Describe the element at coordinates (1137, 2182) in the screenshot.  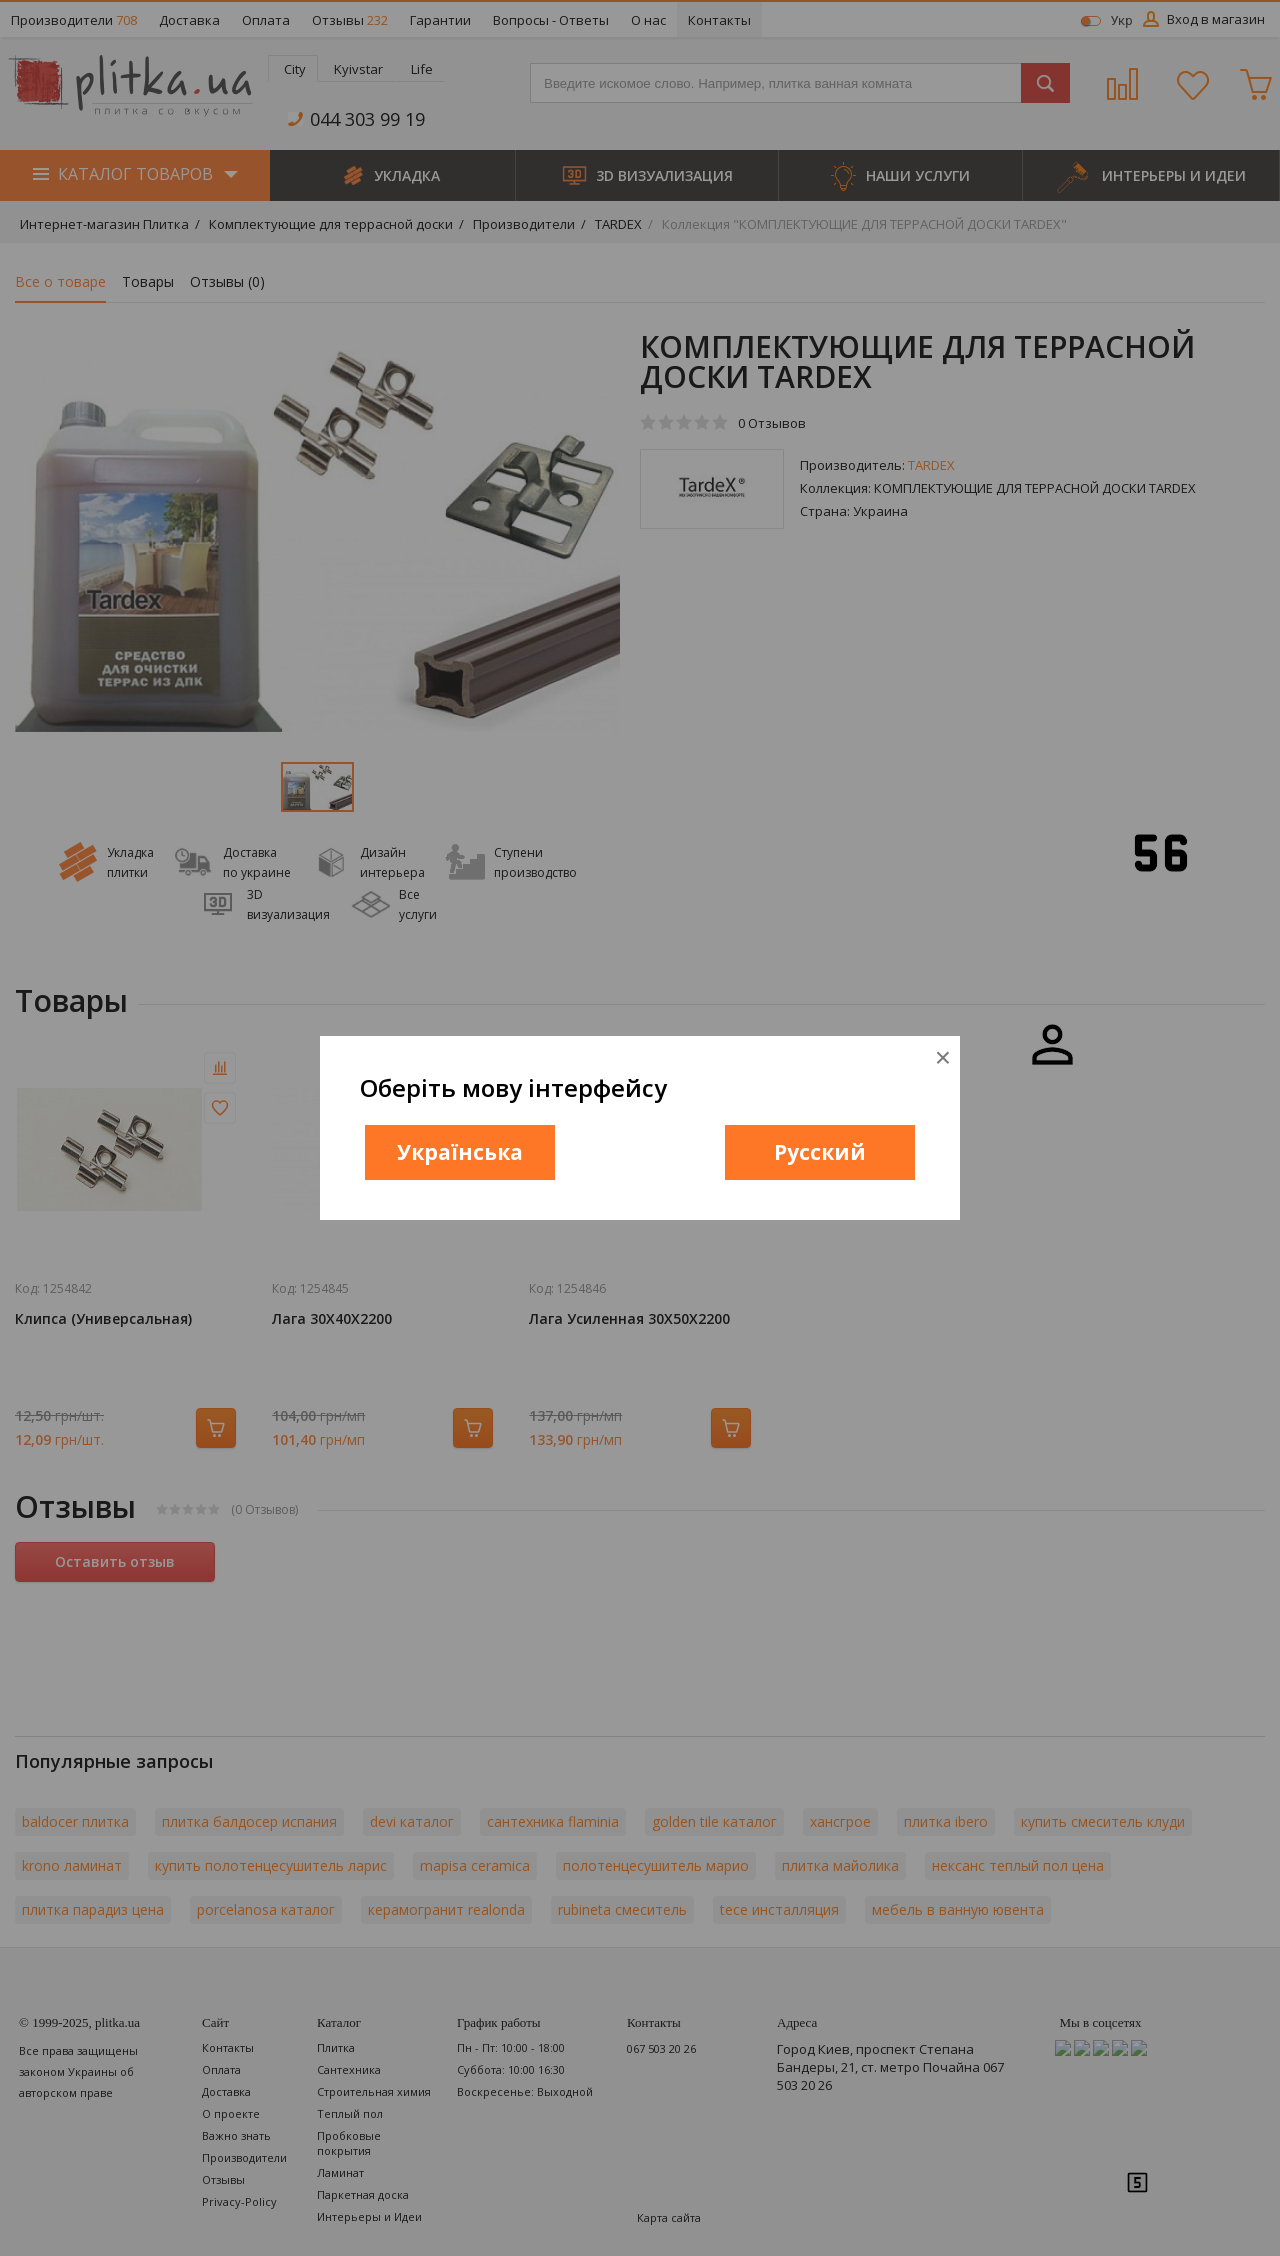
I see `indicates step 5 in a multi-step process` at that location.